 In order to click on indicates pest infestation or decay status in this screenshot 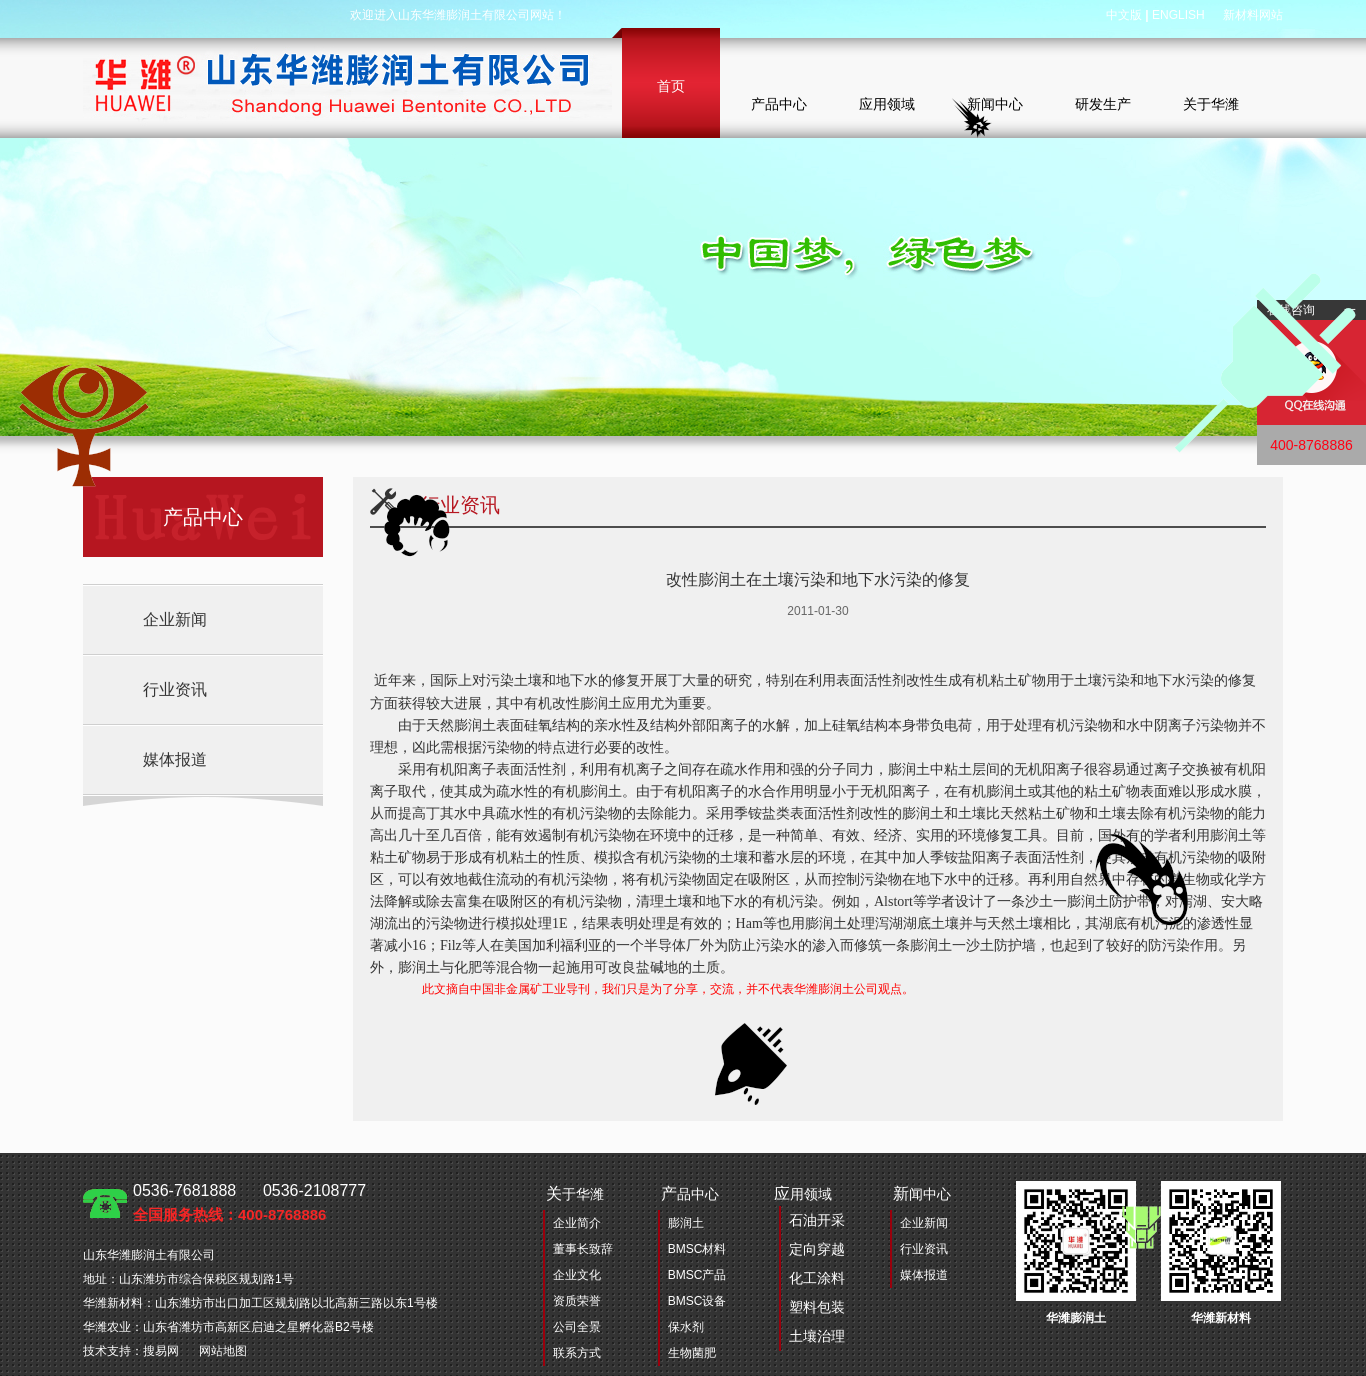, I will do `click(416, 527)`.